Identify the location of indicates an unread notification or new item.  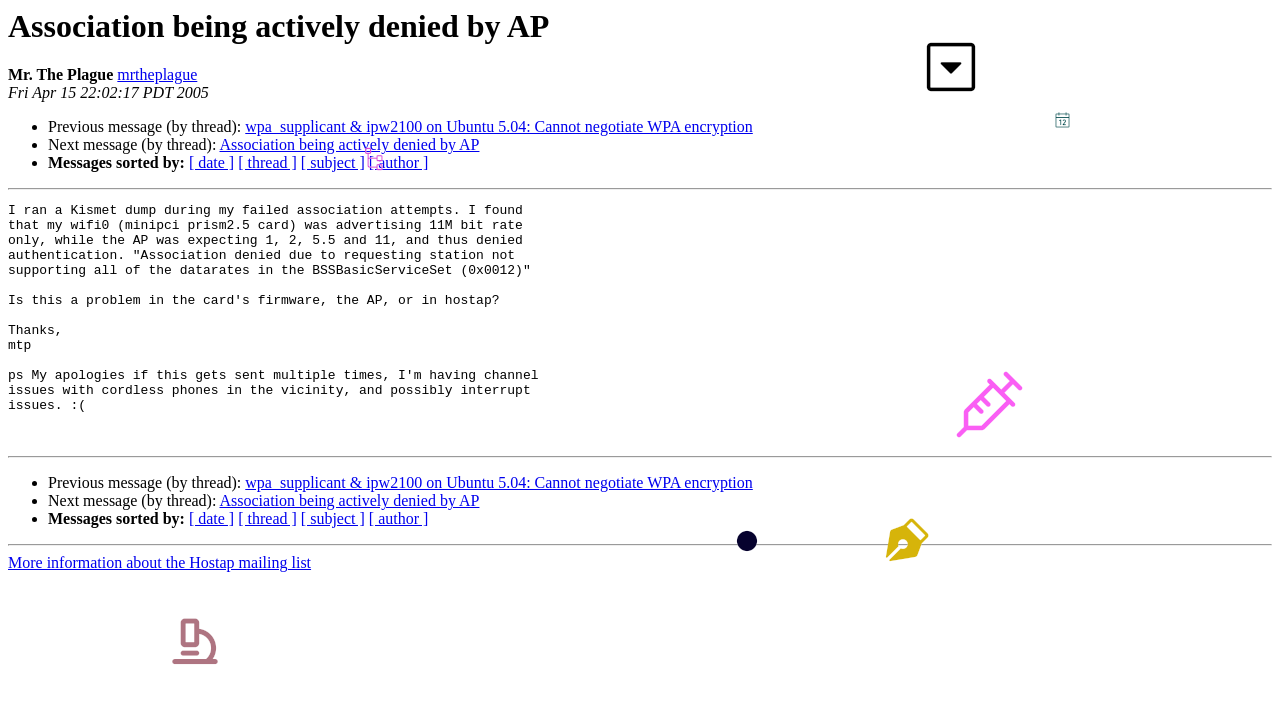
(747, 541).